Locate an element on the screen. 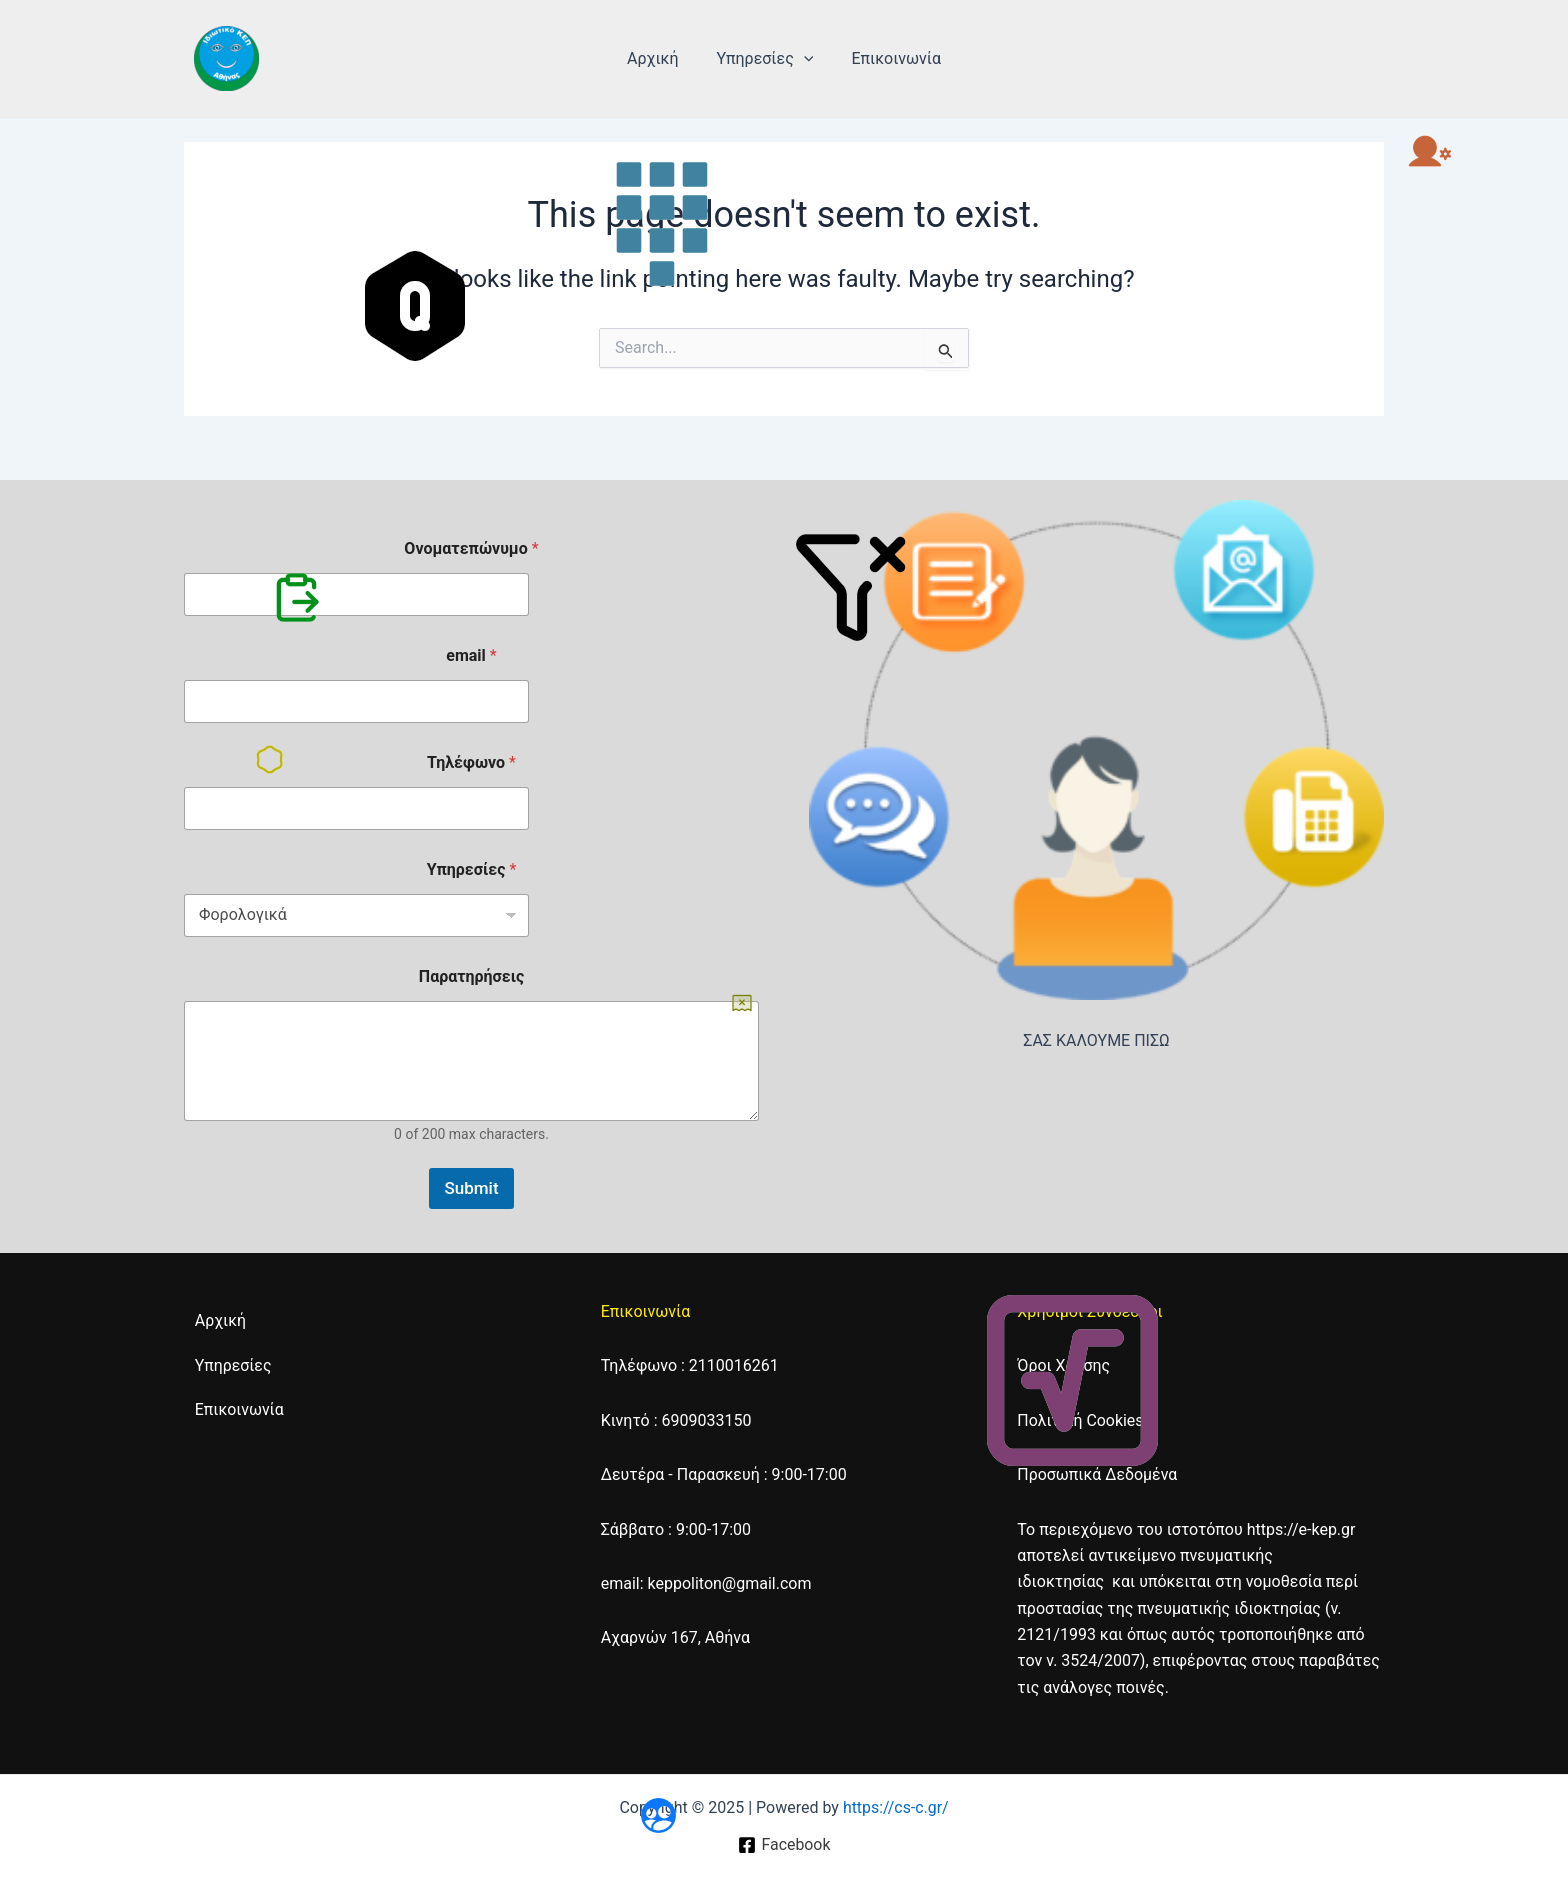 This screenshot has width=1568, height=1878. view group or team members is located at coordinates (658, 1815).